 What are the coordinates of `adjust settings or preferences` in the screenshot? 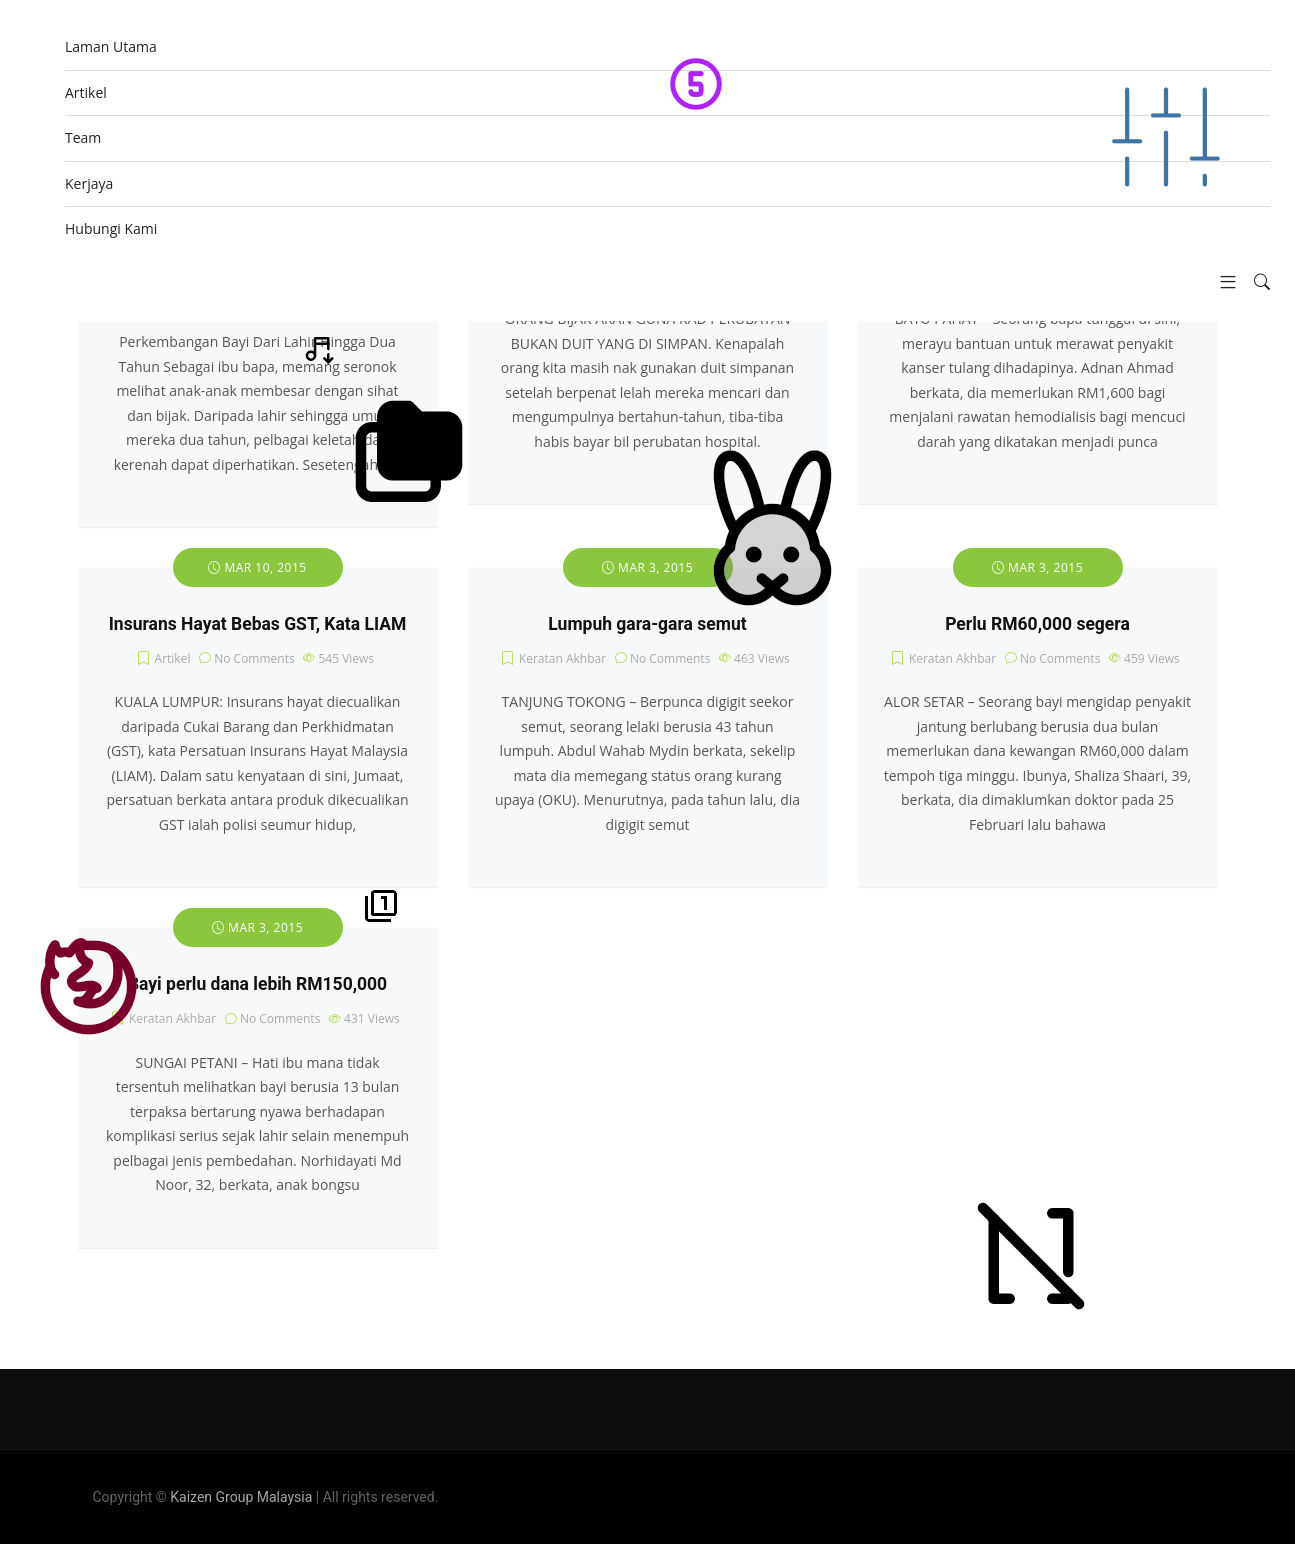 It's located at (1166, 137).